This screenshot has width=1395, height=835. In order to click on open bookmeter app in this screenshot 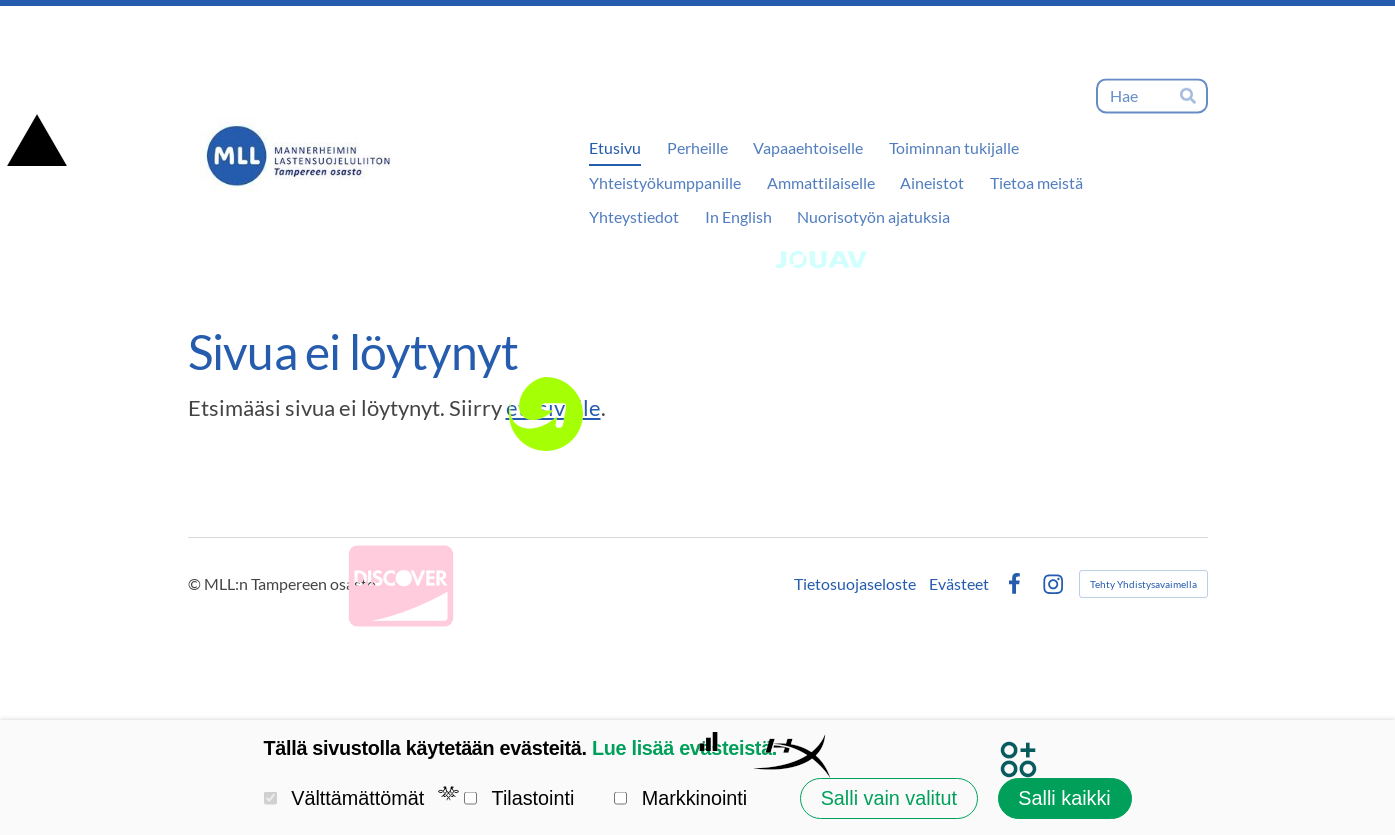, I will do `click(708, 741)`.